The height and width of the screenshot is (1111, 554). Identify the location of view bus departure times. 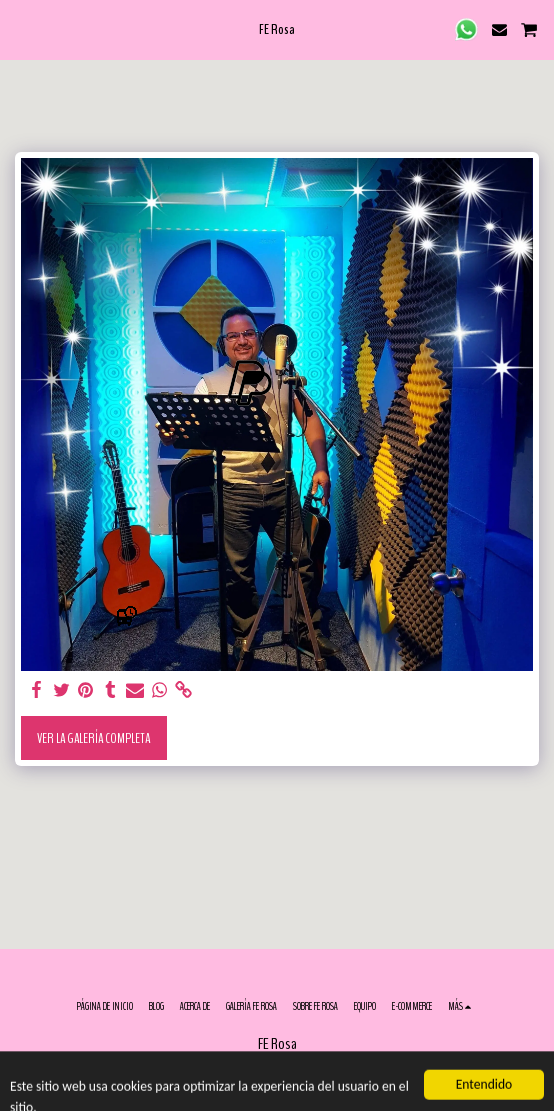
(127, 616).